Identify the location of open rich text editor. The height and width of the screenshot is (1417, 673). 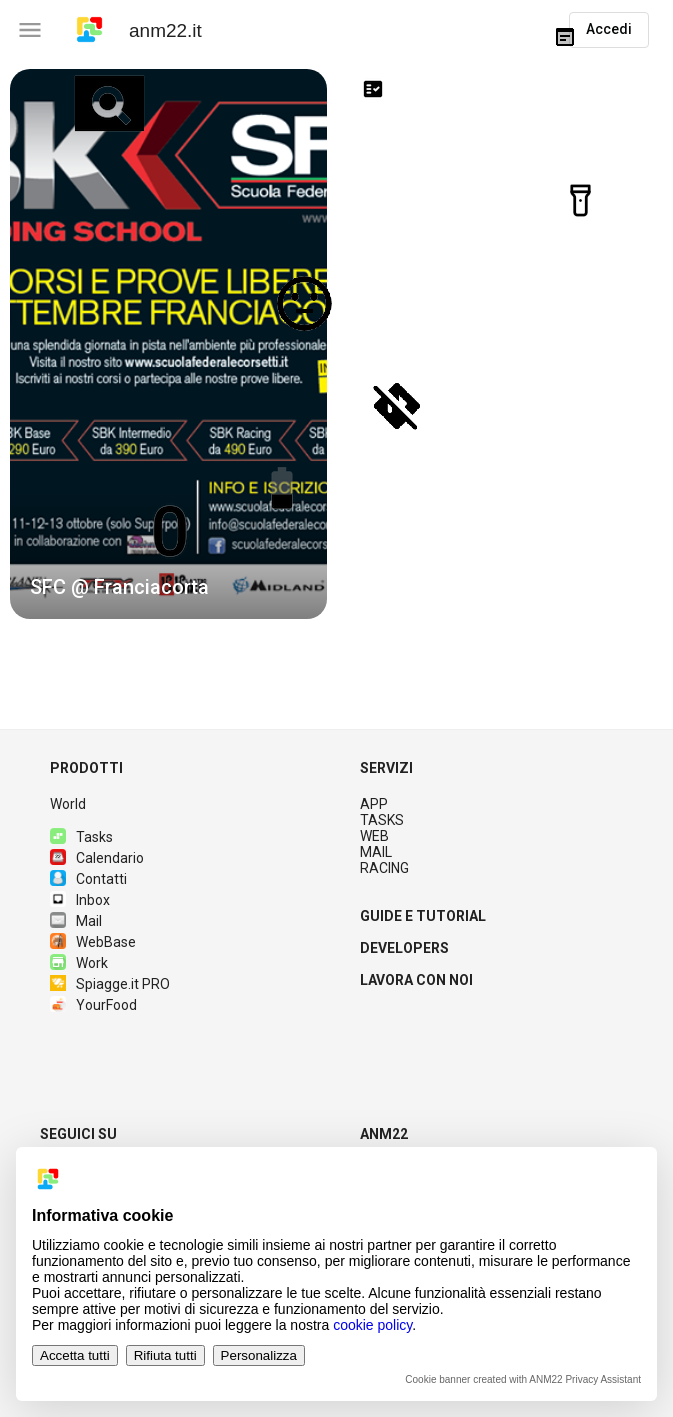
(565, 37).